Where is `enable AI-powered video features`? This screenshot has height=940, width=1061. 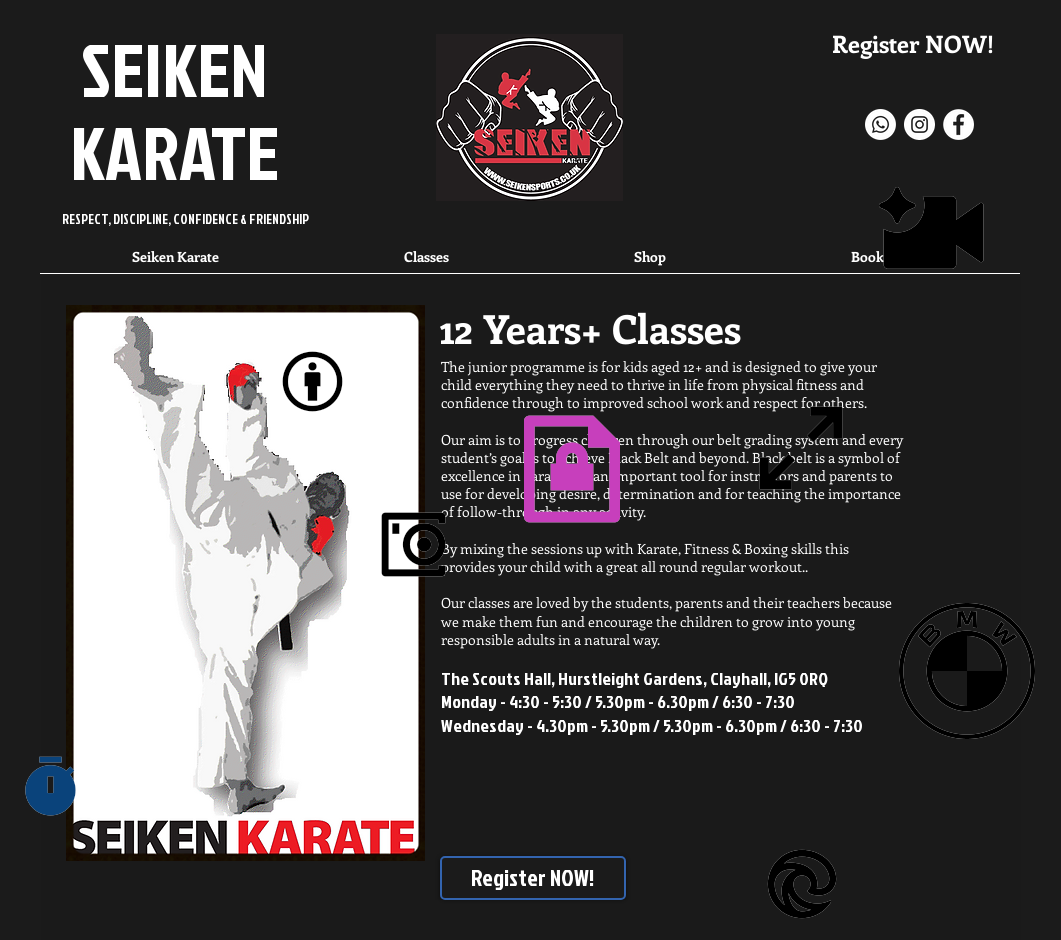
enable AI-powered video features is located at coordinates (933, 232).